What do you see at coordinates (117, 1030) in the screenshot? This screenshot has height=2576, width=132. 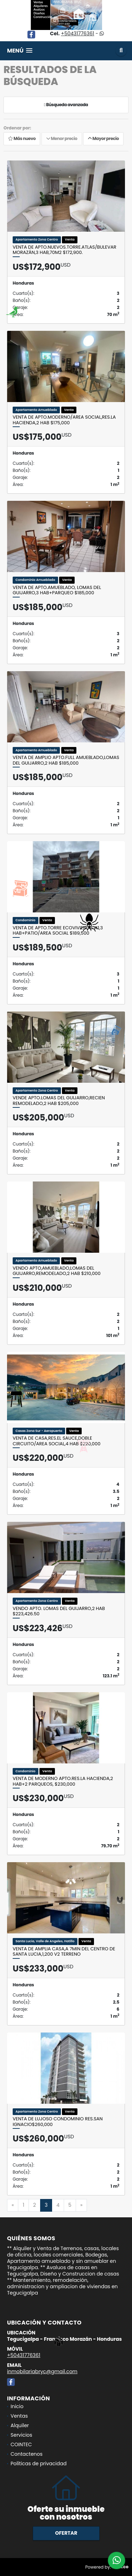 I see `fire or flame-related tools in a survival game` at bounding box center [117, 1030].